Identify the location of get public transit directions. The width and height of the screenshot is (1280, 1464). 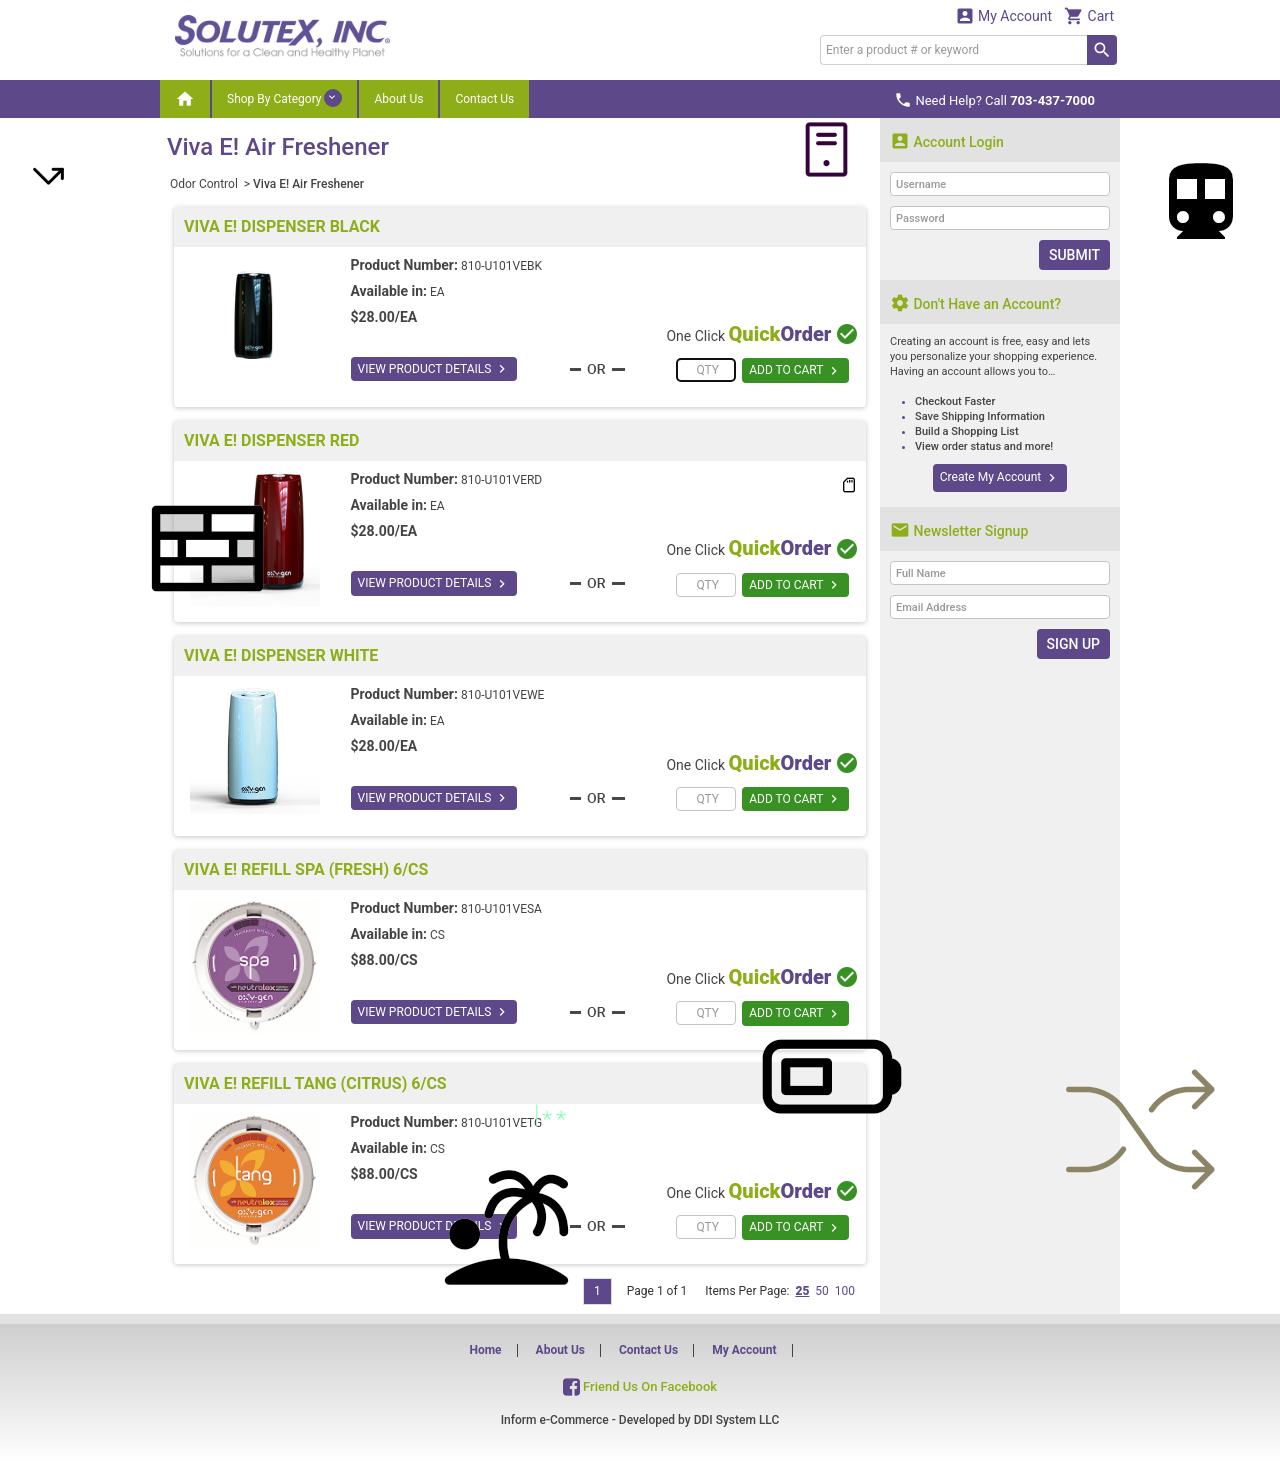
(1201, 203).